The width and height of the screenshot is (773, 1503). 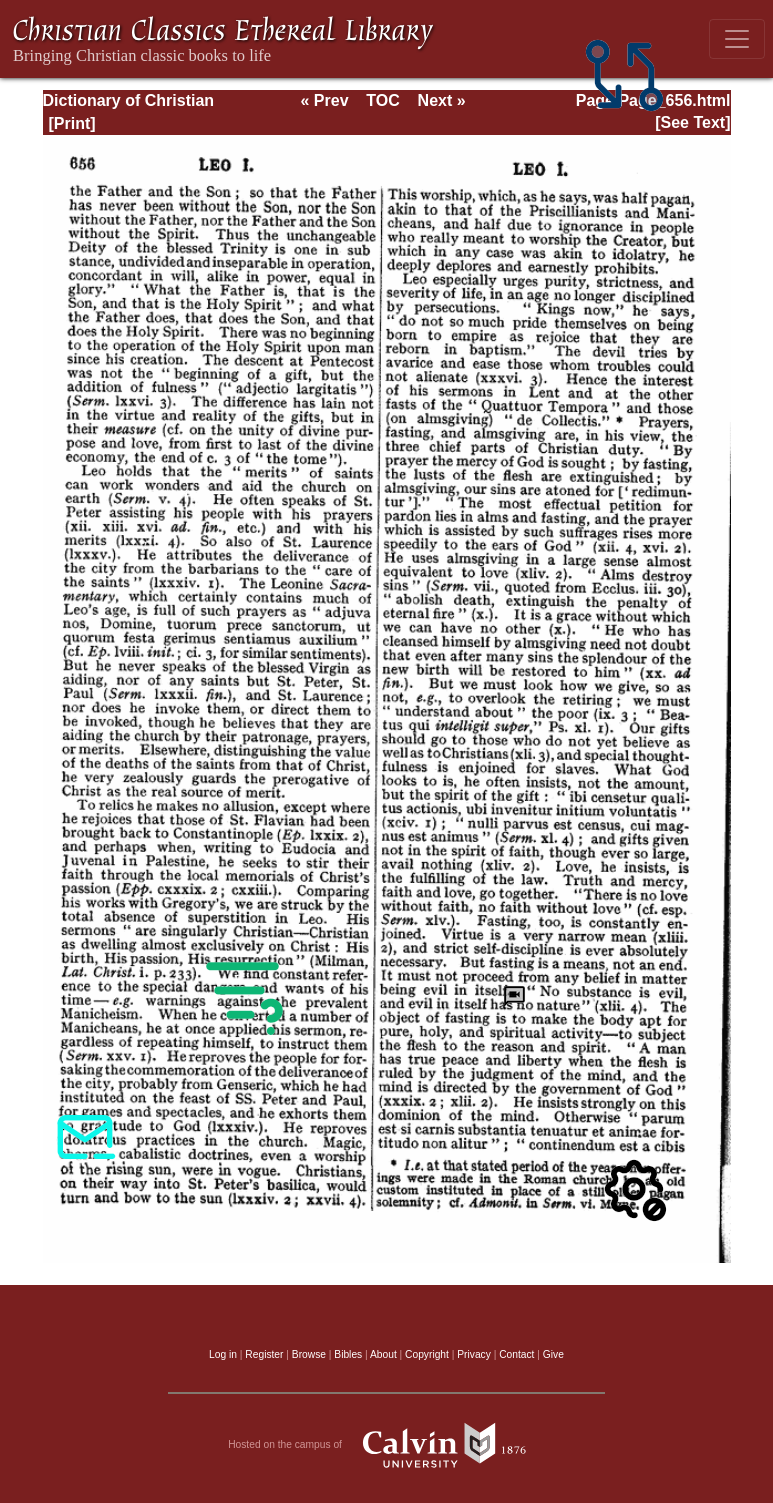 What do you see at coordinates (514, 996) in the screenshot?
I see `start a video chat conversation` at bounding box center [514, 996].